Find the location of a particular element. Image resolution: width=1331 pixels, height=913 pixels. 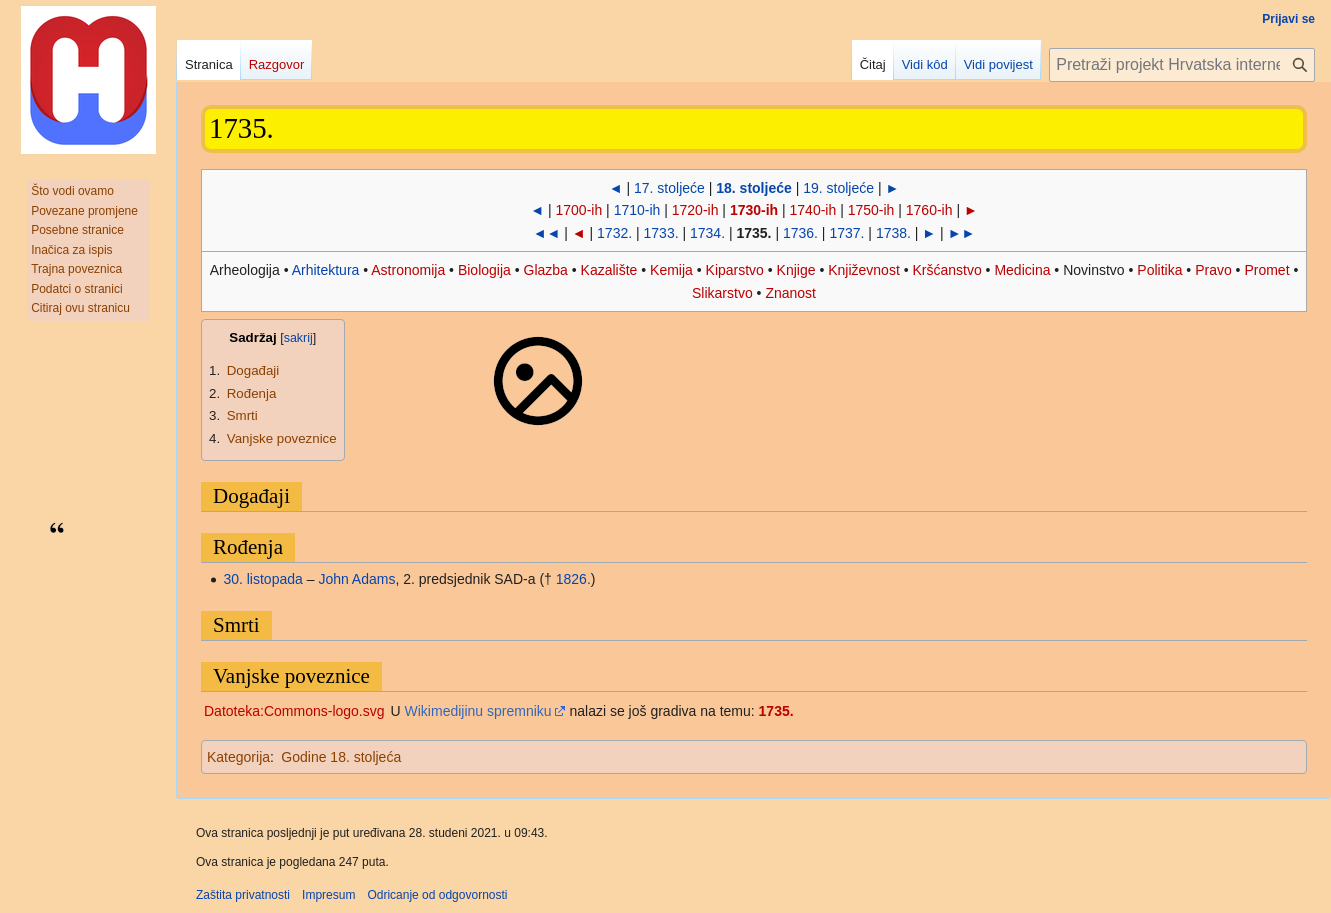

insert a block quote is located at coordinates (57, 528).